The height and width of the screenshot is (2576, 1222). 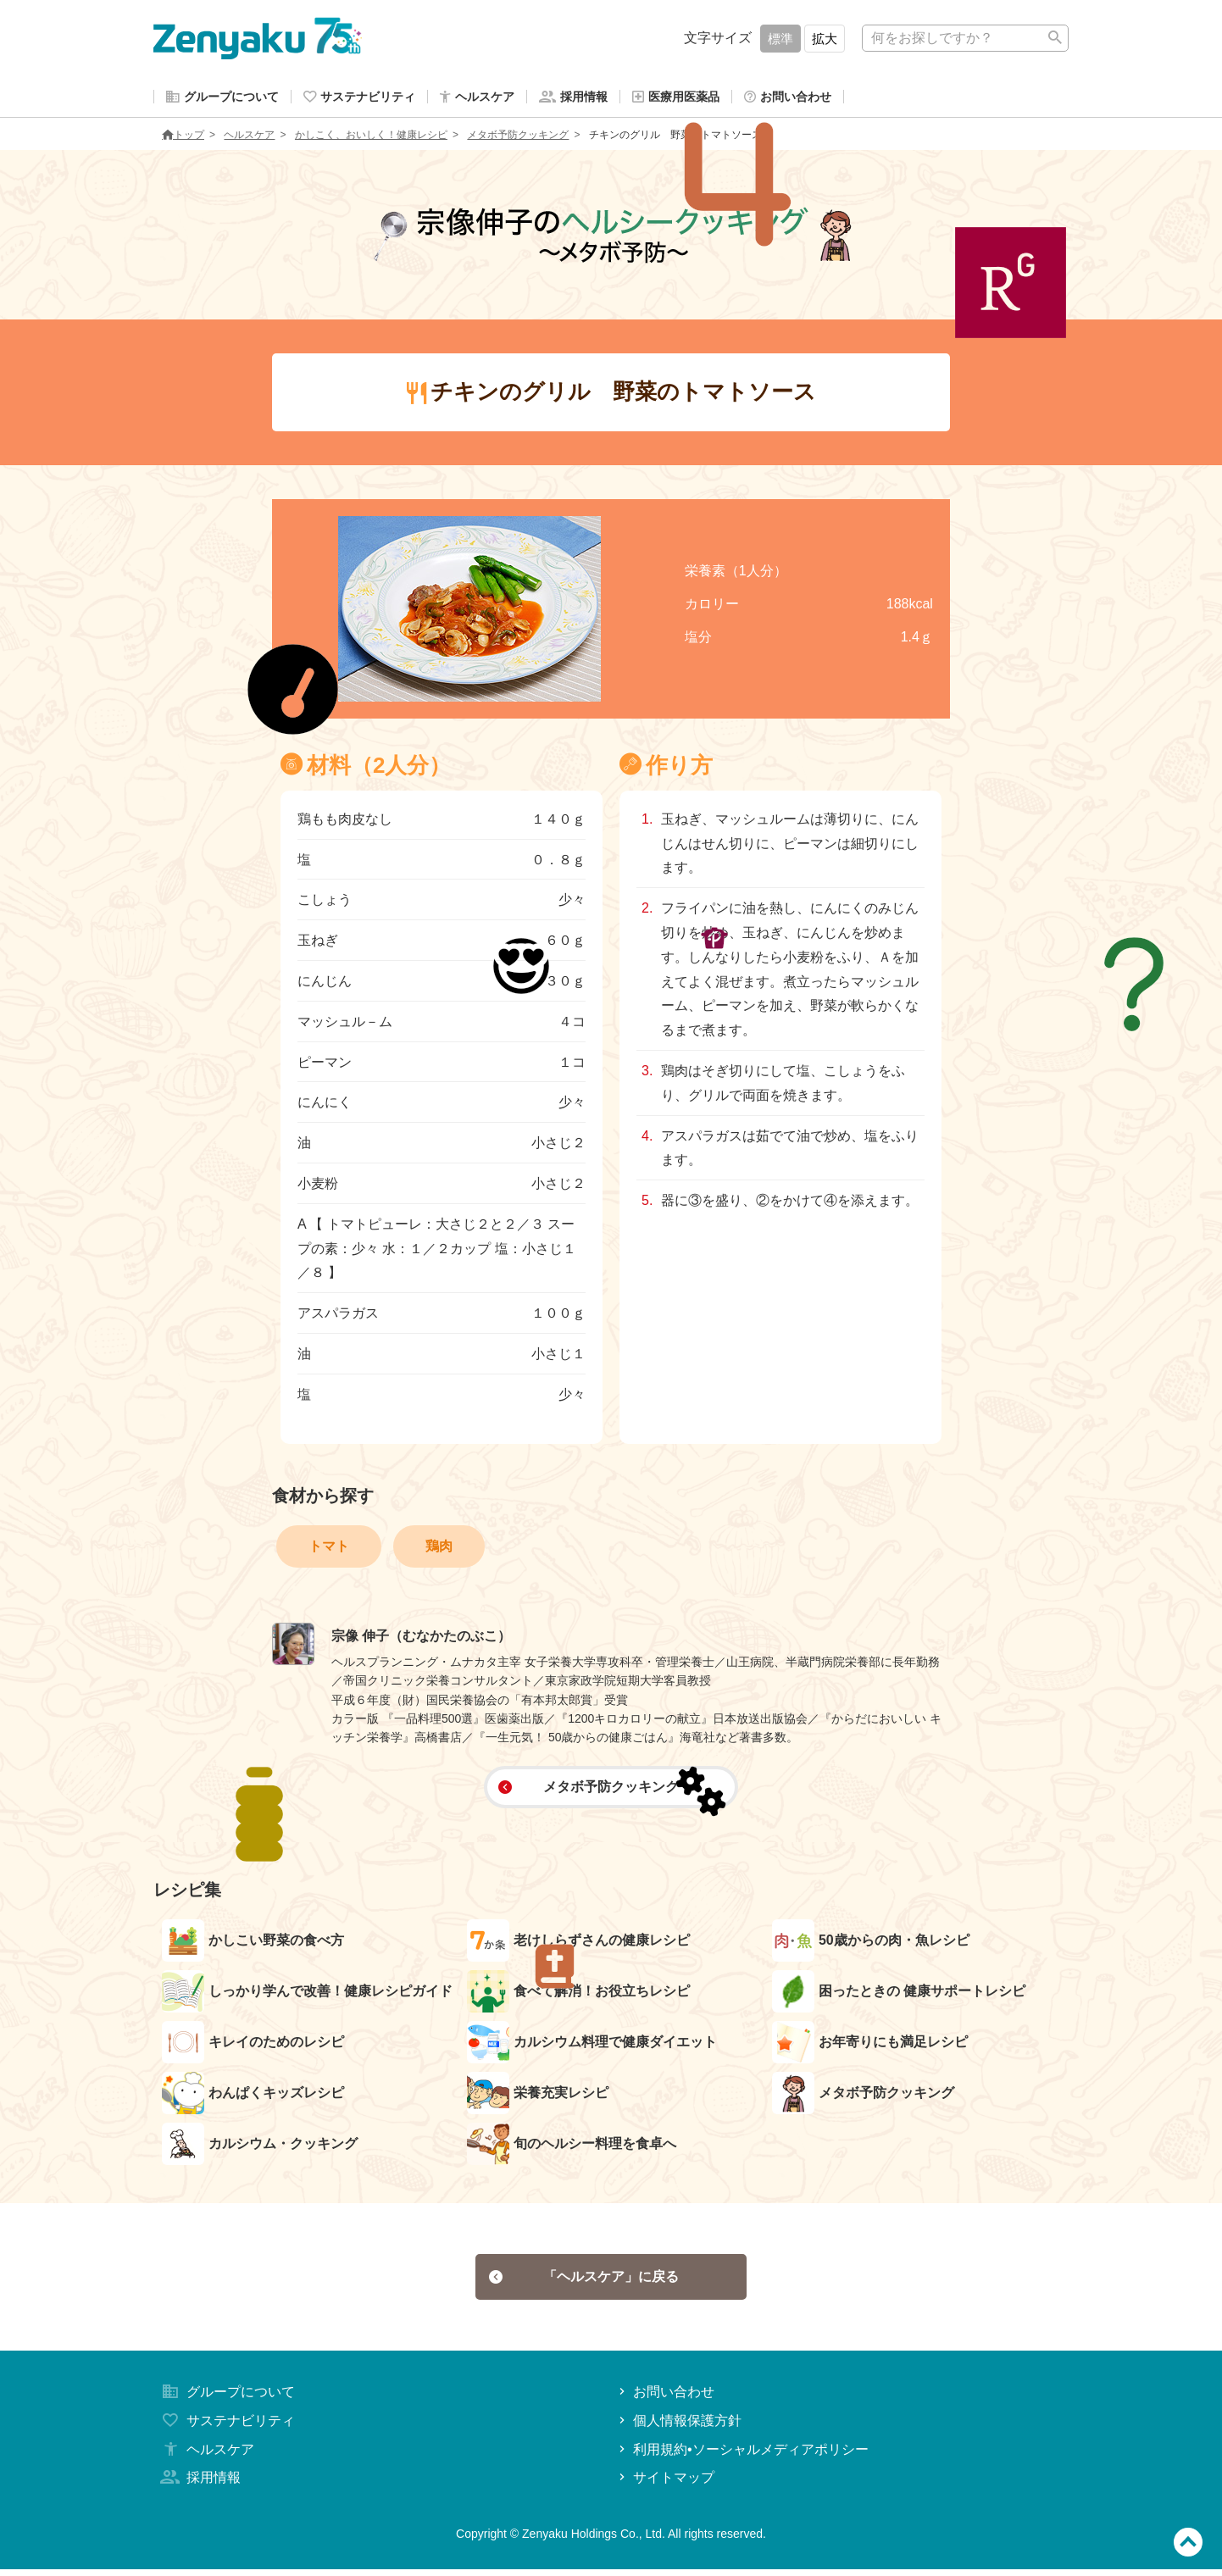 I want to click on numeric indicator showing the number four, so click(x=737, y=184).